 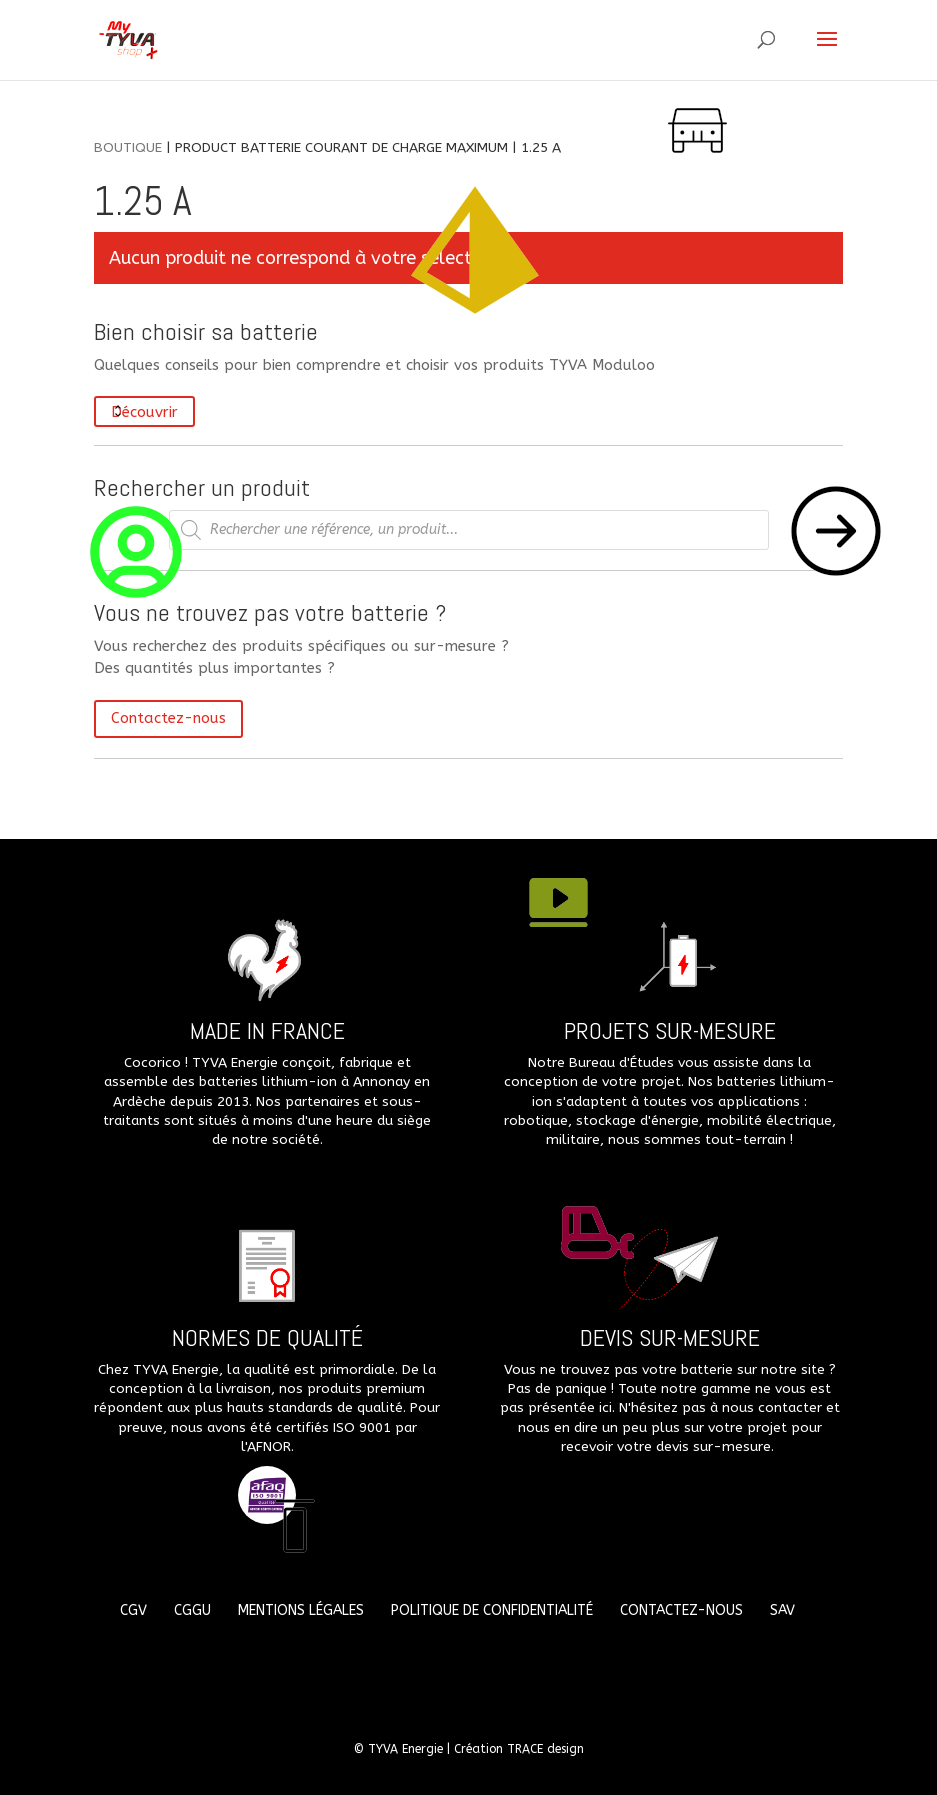 I want to click on construction or building project category, so click(x=597, y=1232).